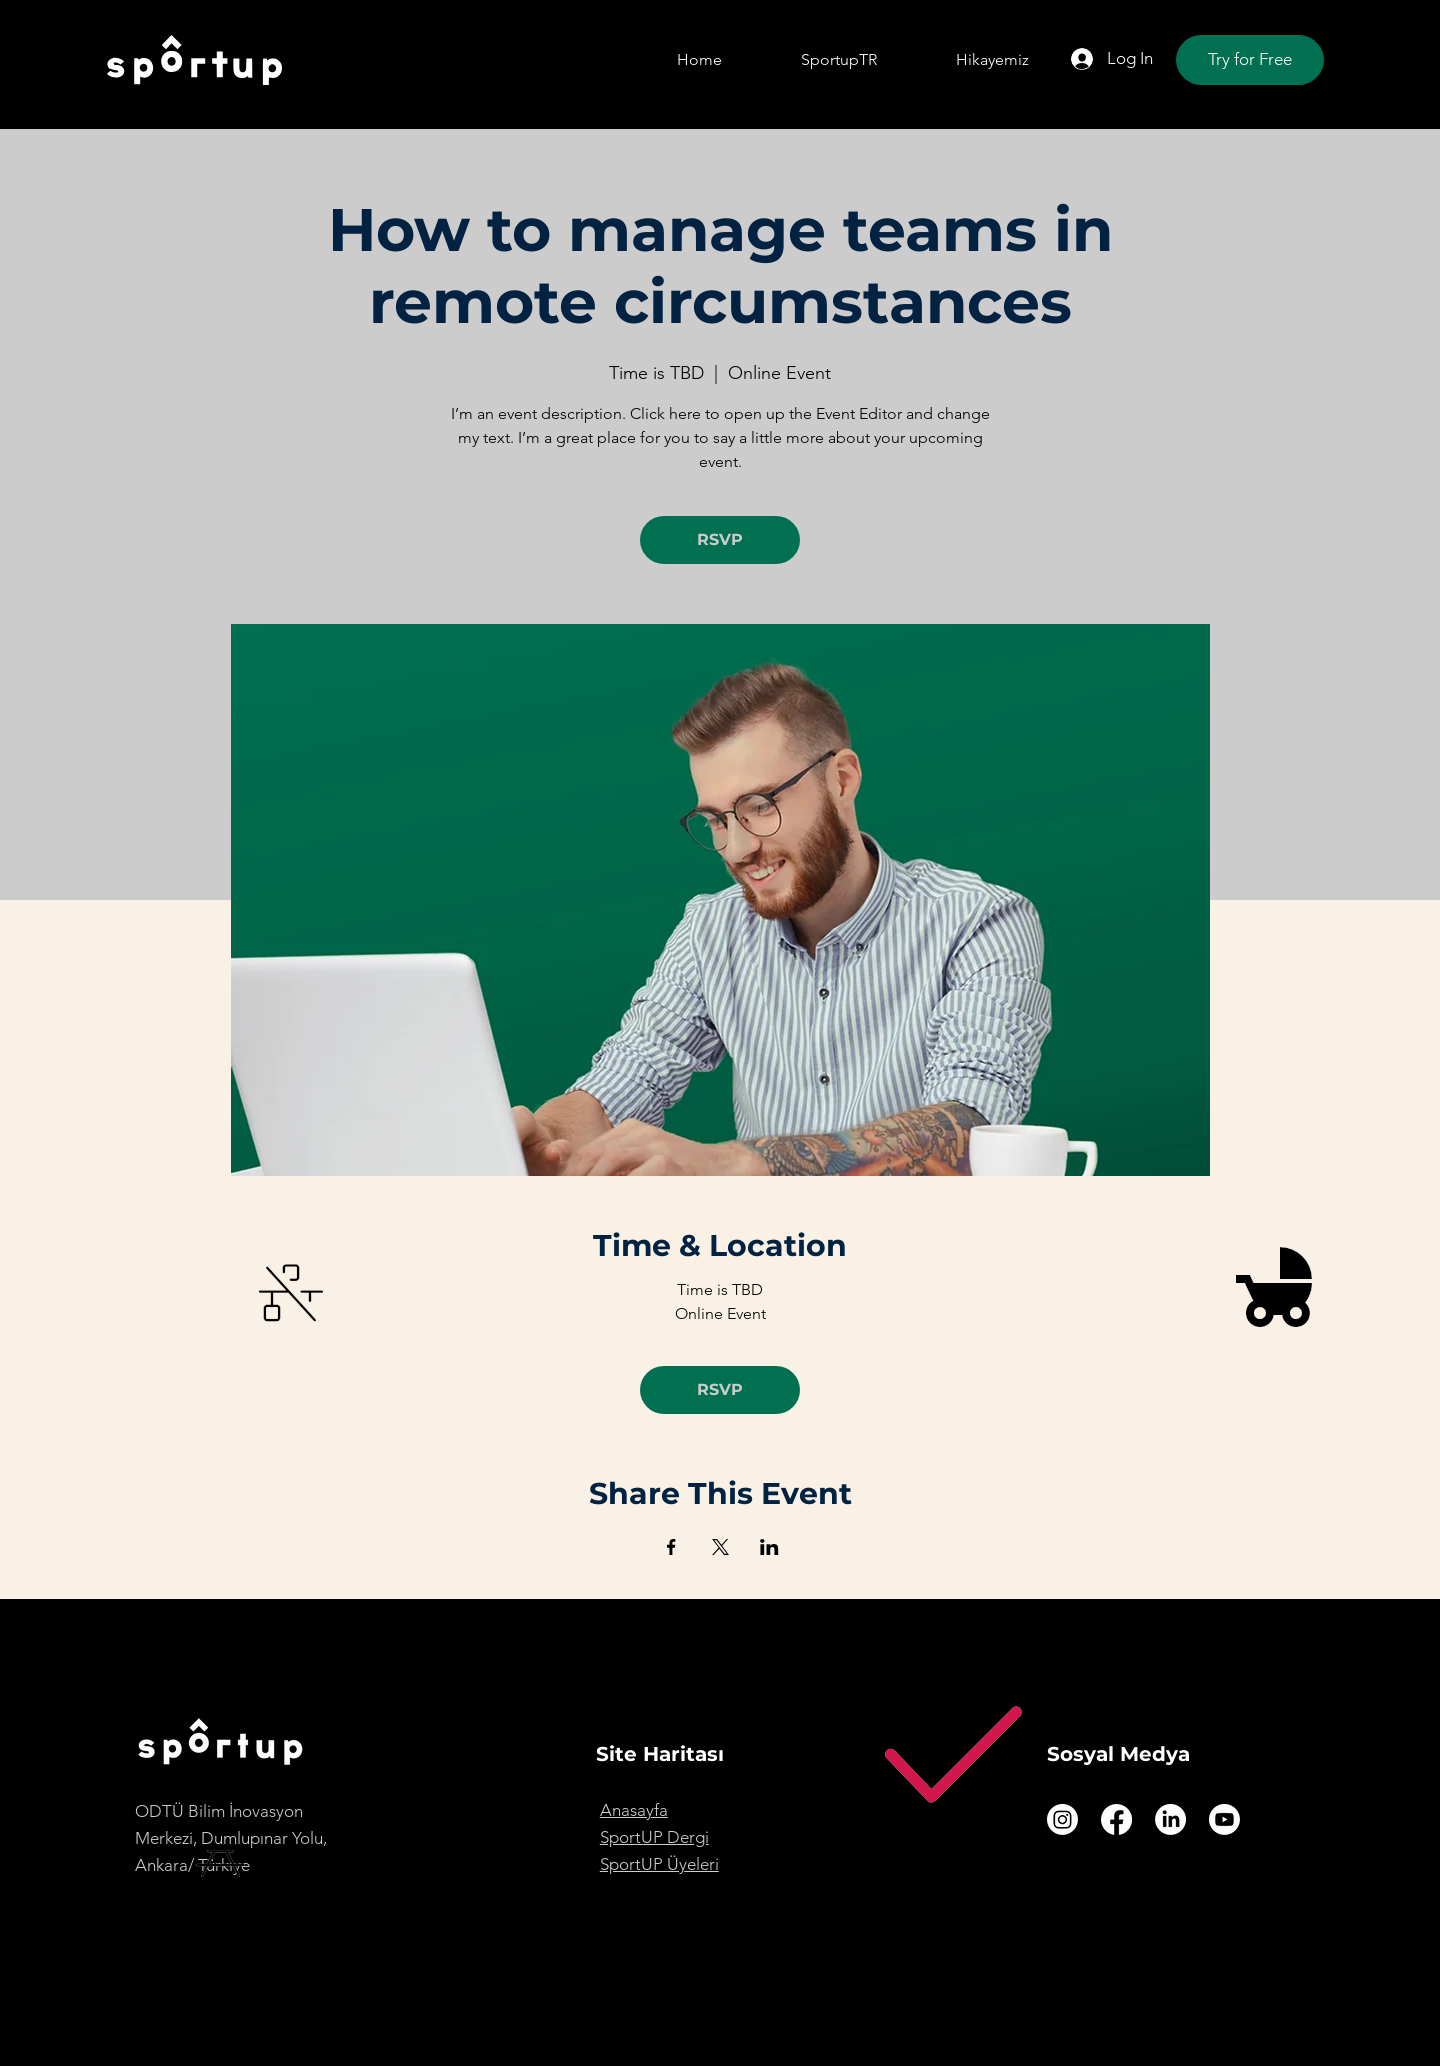 This screenshot has width=1440, height=2066. What do you see at coordinates (220, 1863) in the screenshot?
I see `find nearby picnic areas or rest stops` at bounding box center [220, 1863].